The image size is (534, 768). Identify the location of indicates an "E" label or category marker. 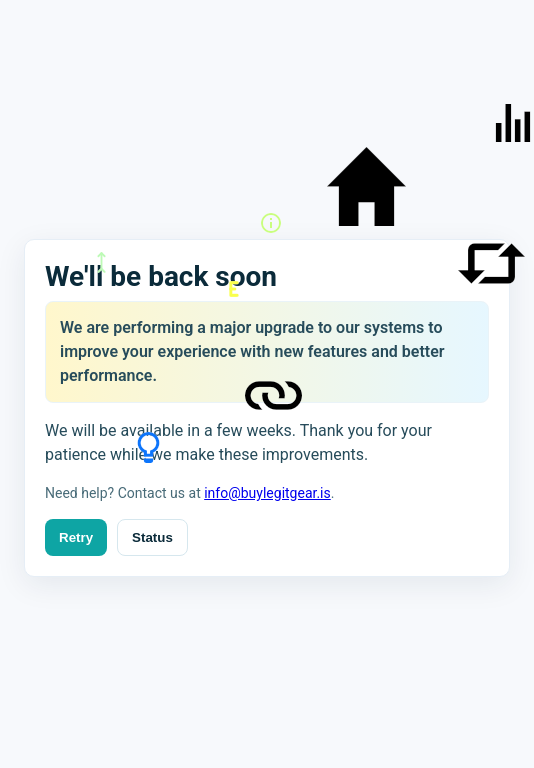
(234, 289).